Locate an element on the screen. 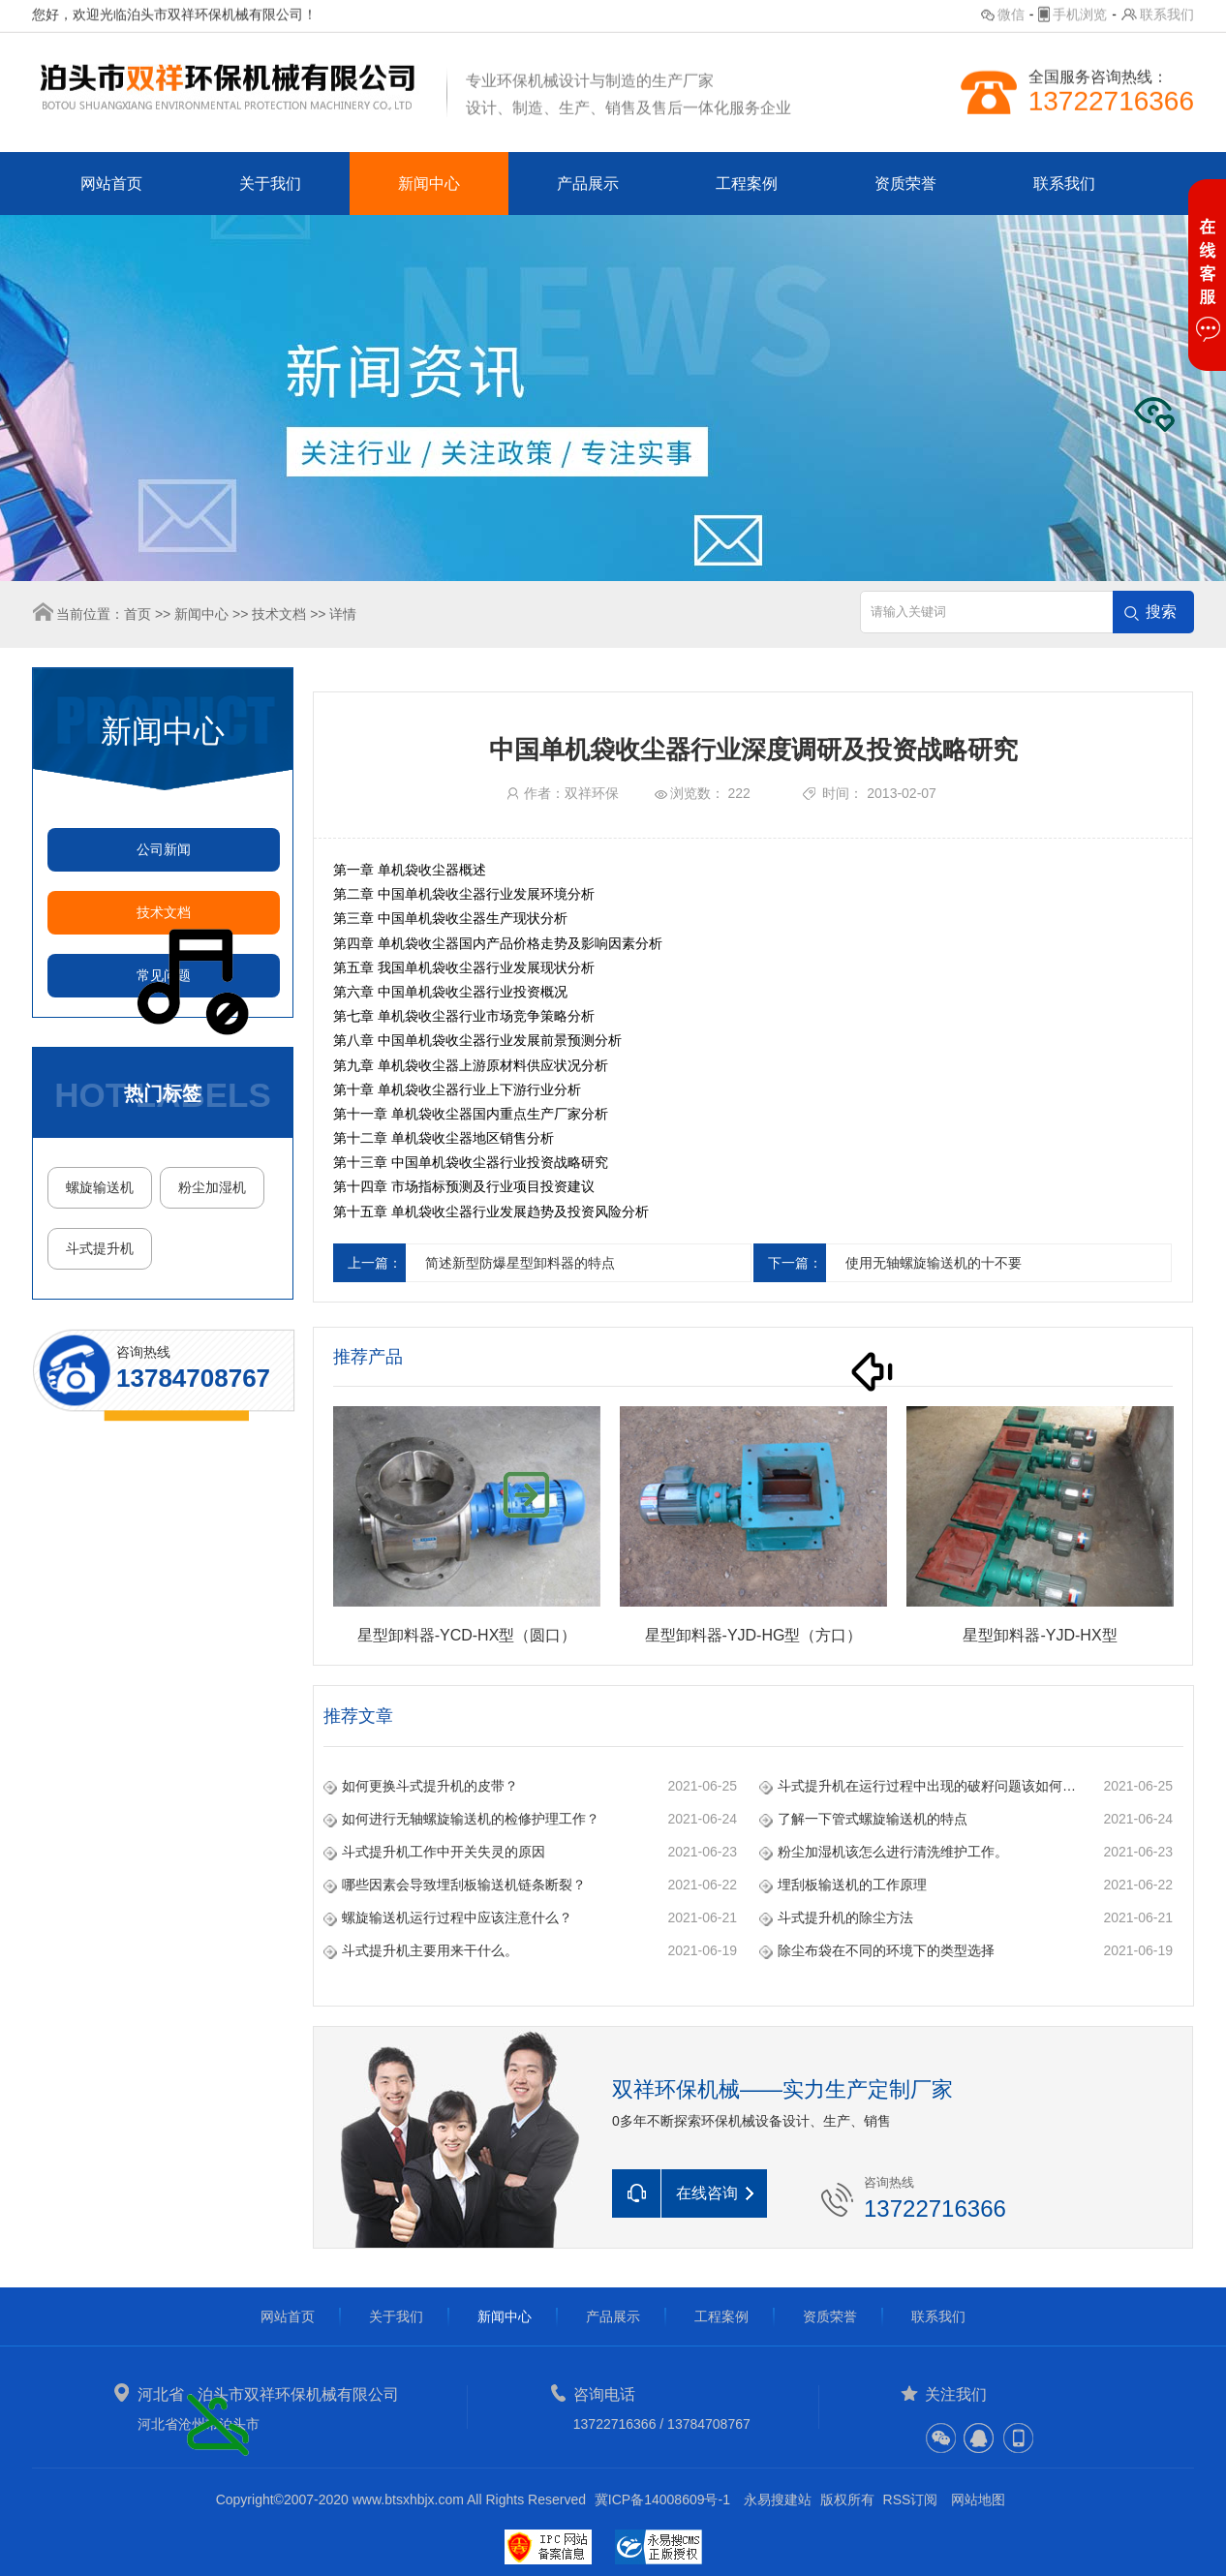  wardrobe or closet feature disabled is located at coordinates (218, 2425).